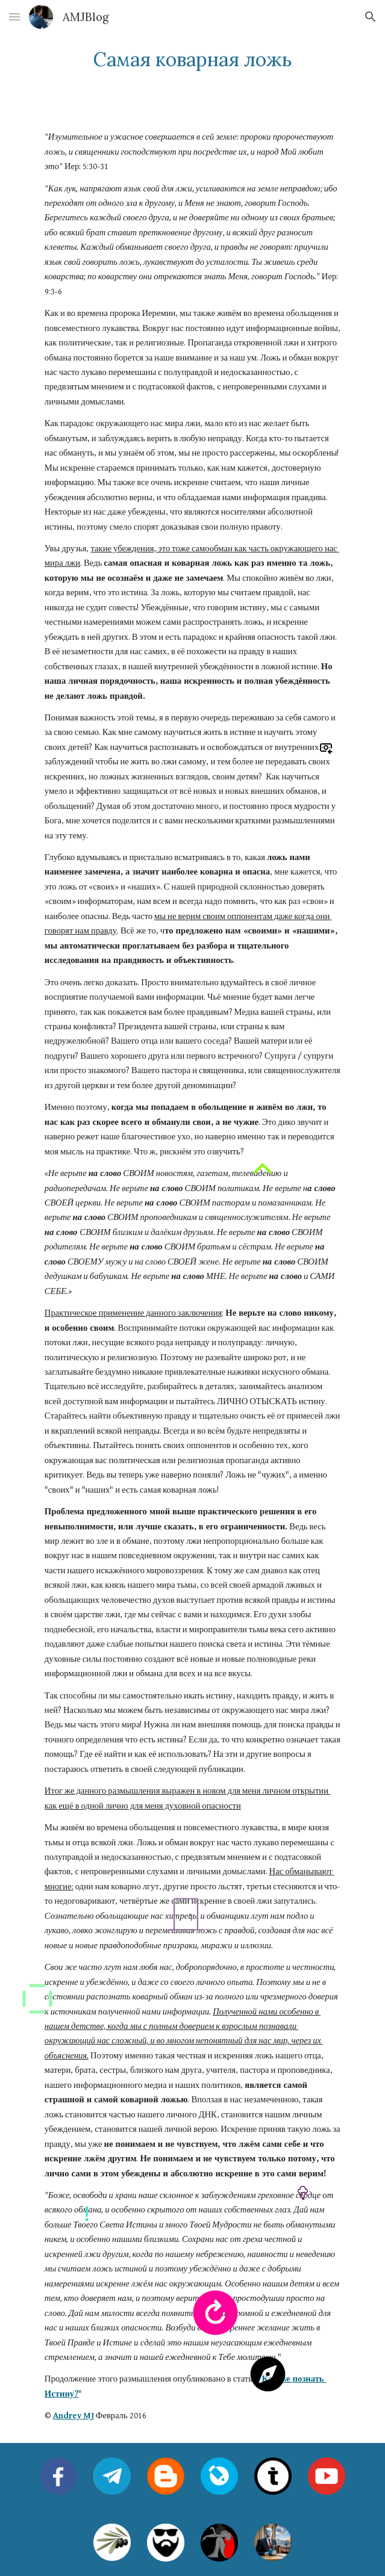 Image resolution: width=385 pixels, height=2576 pixels. Describe the element at coordinates (326, 748) in the screenshot. I see `request a refund or money back` at that location.